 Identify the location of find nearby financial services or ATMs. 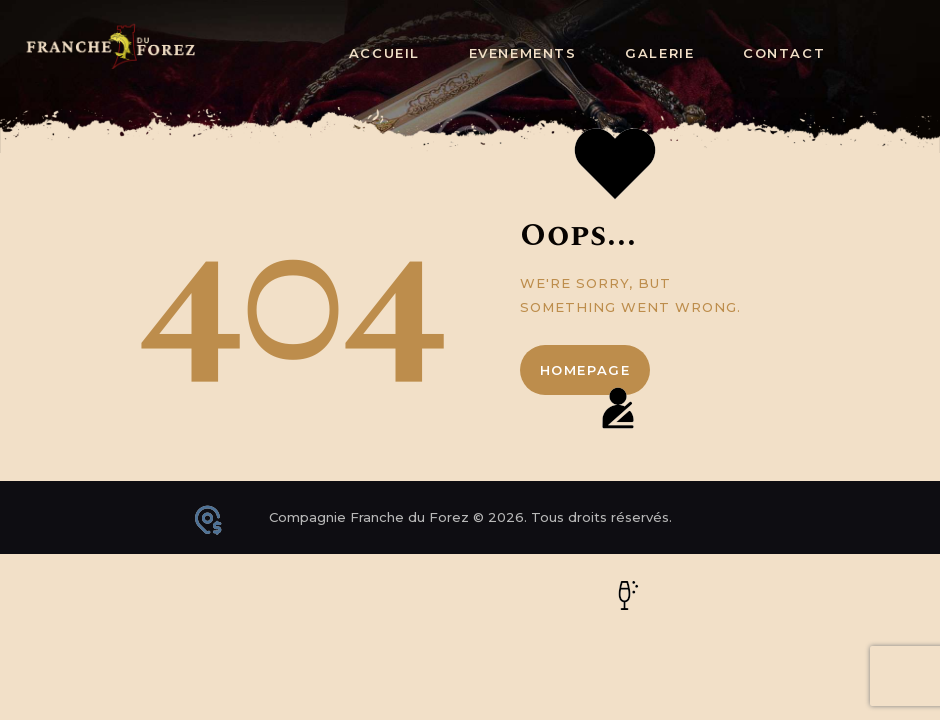
(207, 519).